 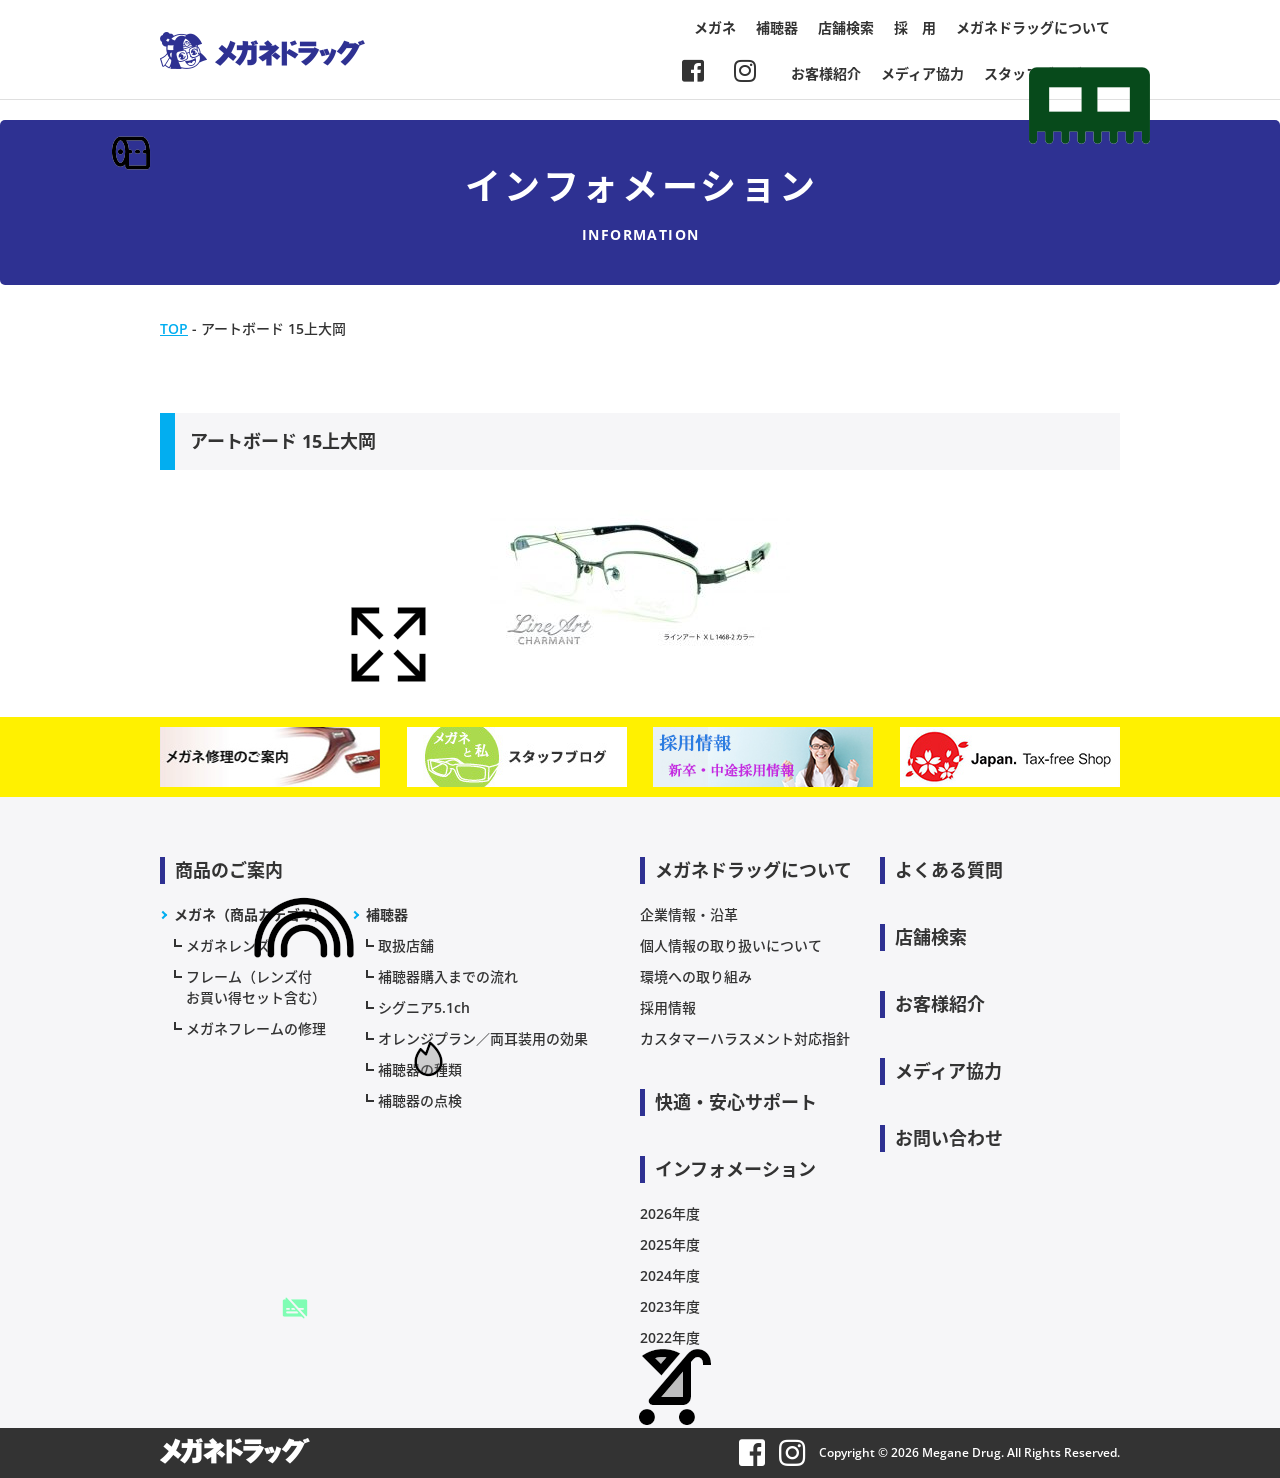 I want to click on expand to fullscreen mode, so click(x=388, y=644).